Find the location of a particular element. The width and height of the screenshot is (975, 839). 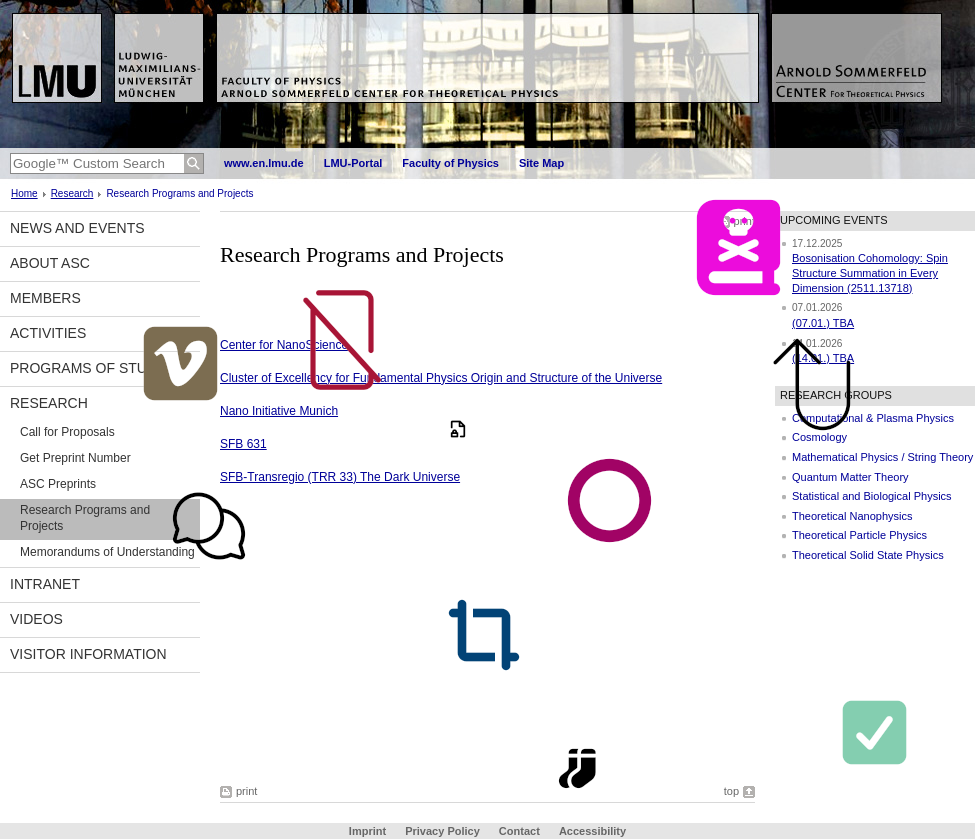

access spooky or halloween-themed content is located at coordinates (738, 247).